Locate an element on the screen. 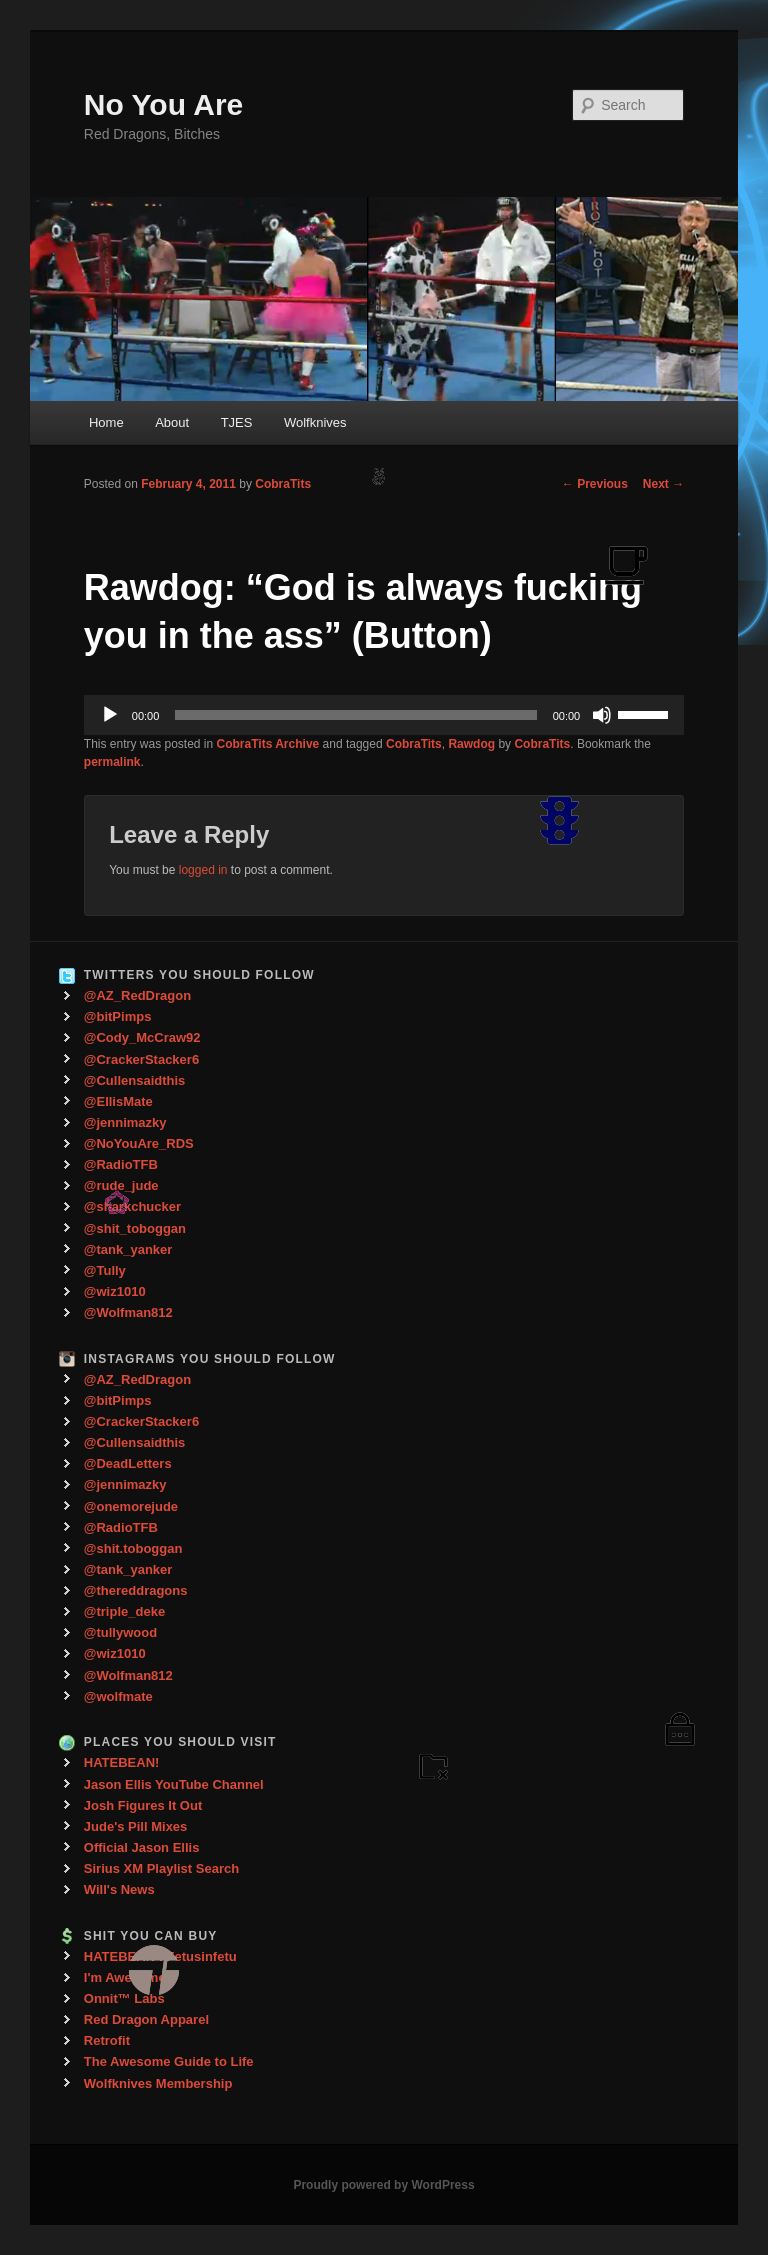  view traffic conditions is located at coordinates (559, 820).